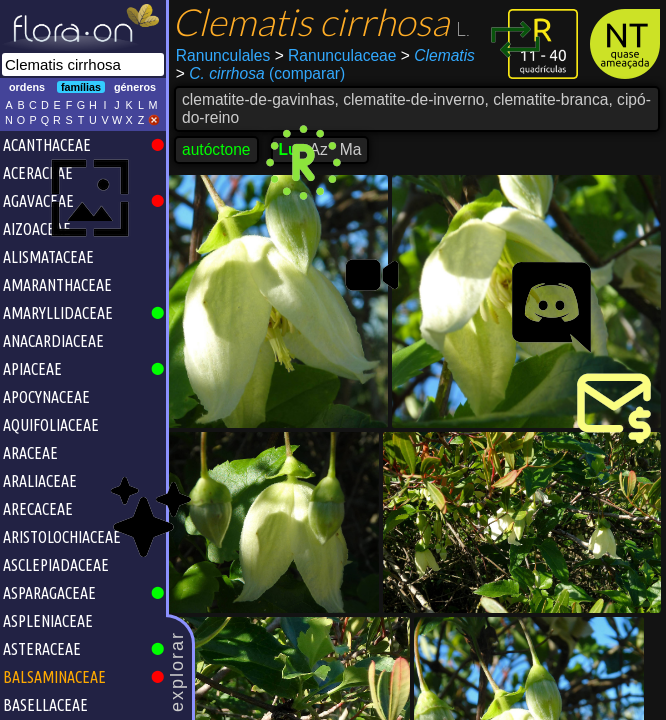  I want to click on view payment or invoice emails, so click(614, 403).